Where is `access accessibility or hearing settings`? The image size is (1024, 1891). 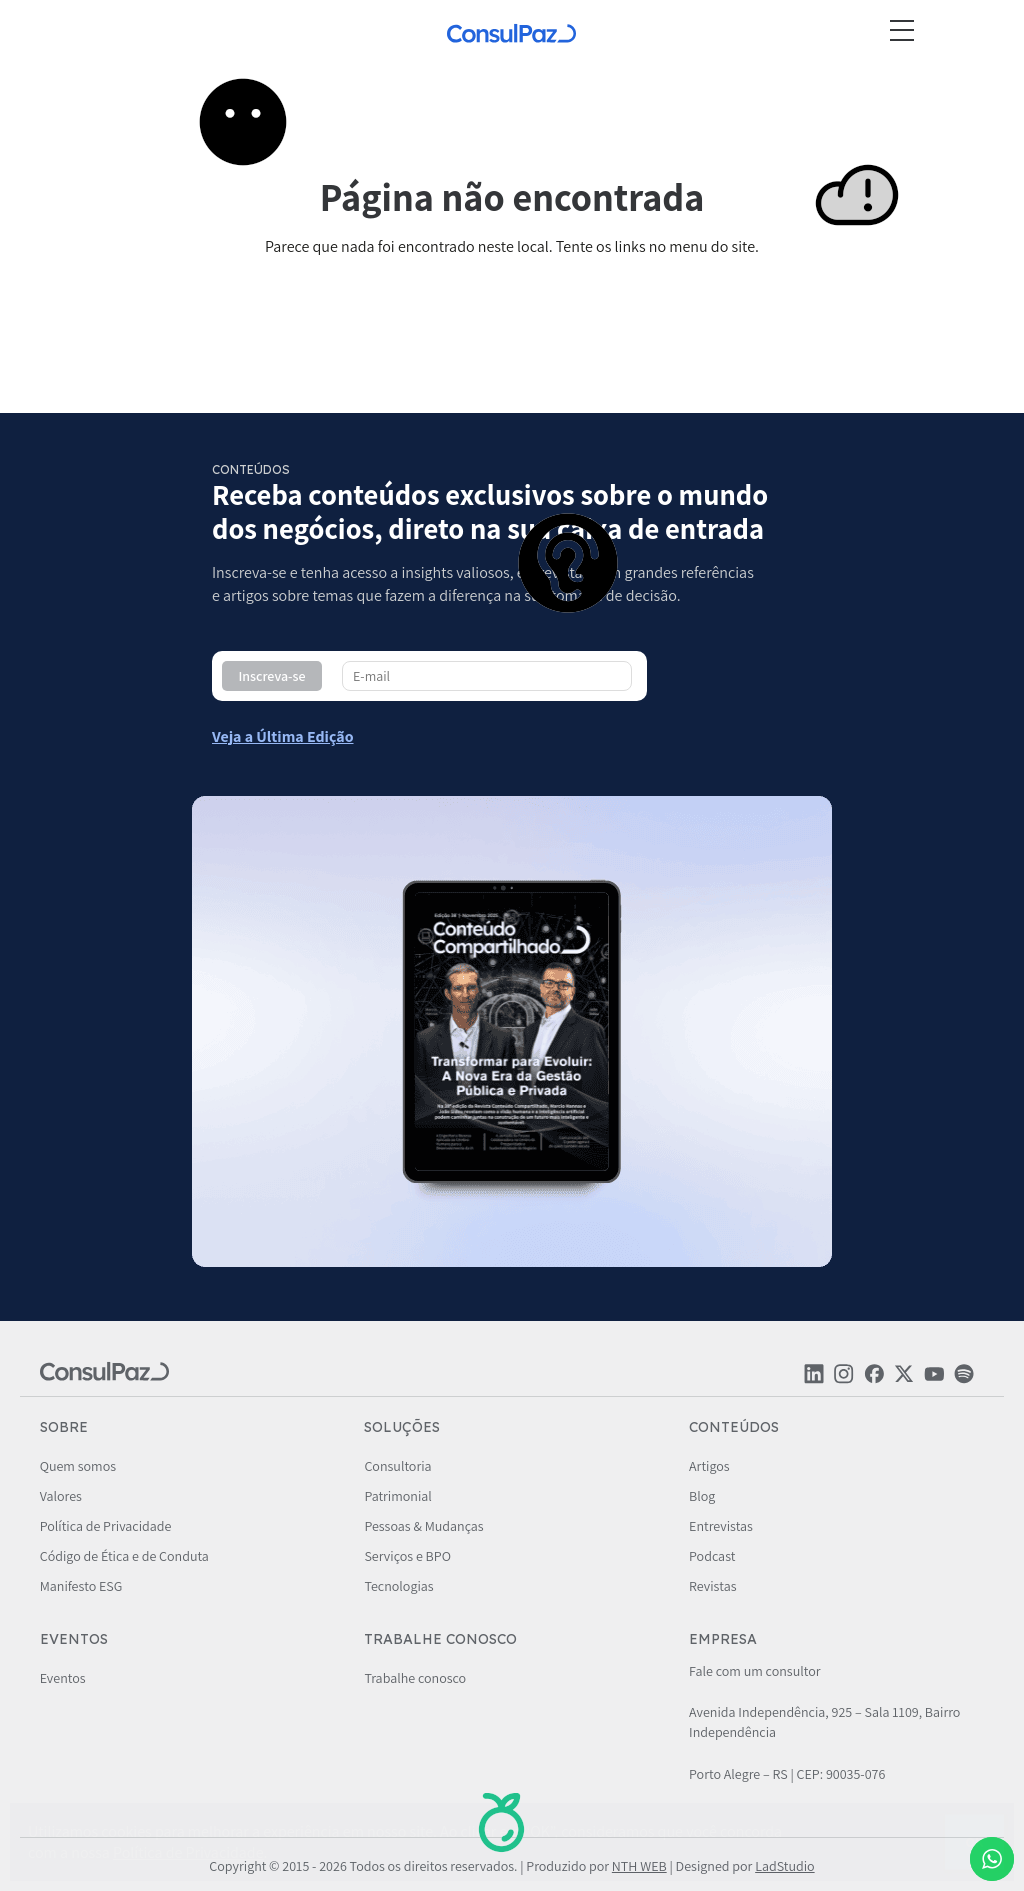 access accessibility or hearing settings is located at coordinates (568, 563).